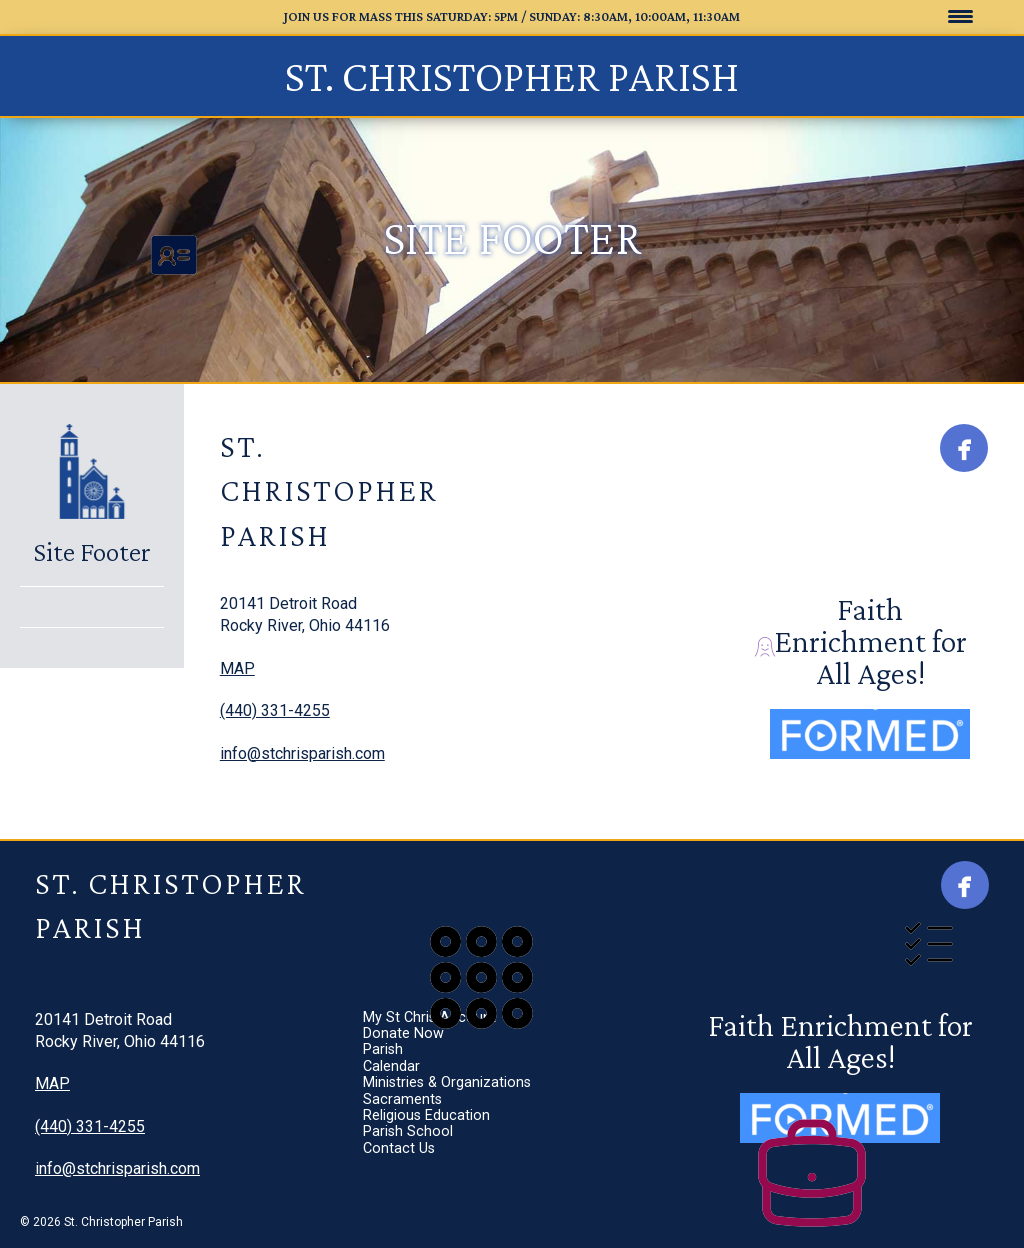 The image size is (1024, 1248). Describe the element at coordinates (765, 648) in the screenshot. I see `indicates linux operating system compatibility` at that location.